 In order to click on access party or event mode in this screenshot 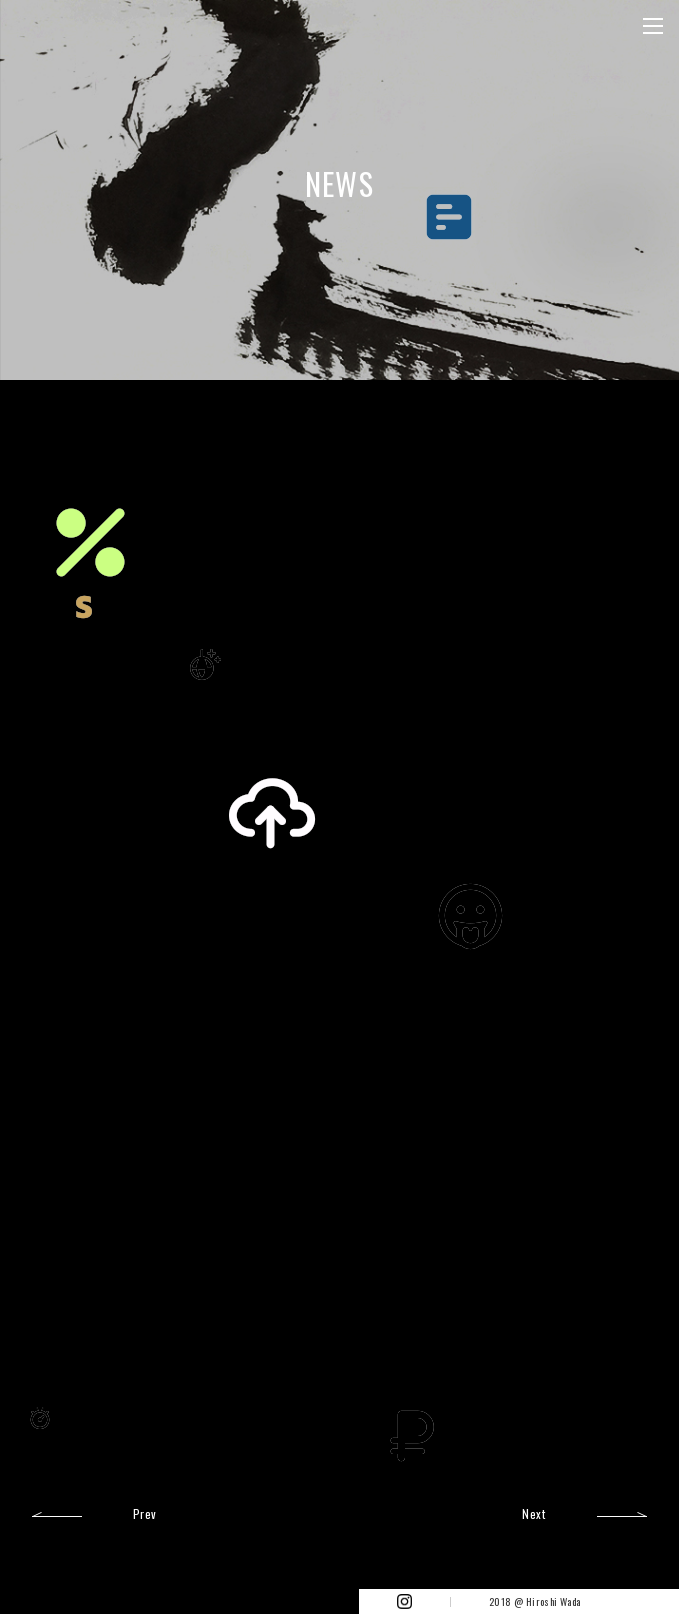, I will do `click(204, 665)`.